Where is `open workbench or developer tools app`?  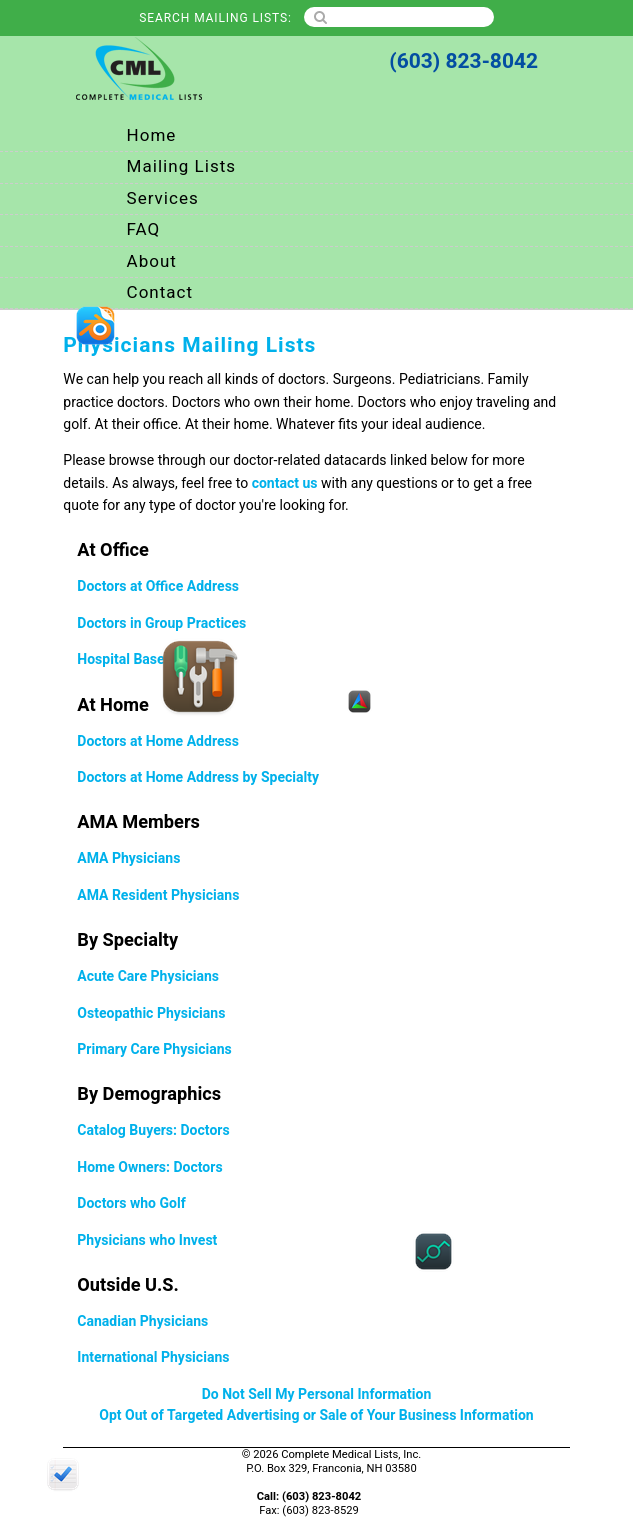 open workbench or developer tools app is located at coordinates (198, 676).